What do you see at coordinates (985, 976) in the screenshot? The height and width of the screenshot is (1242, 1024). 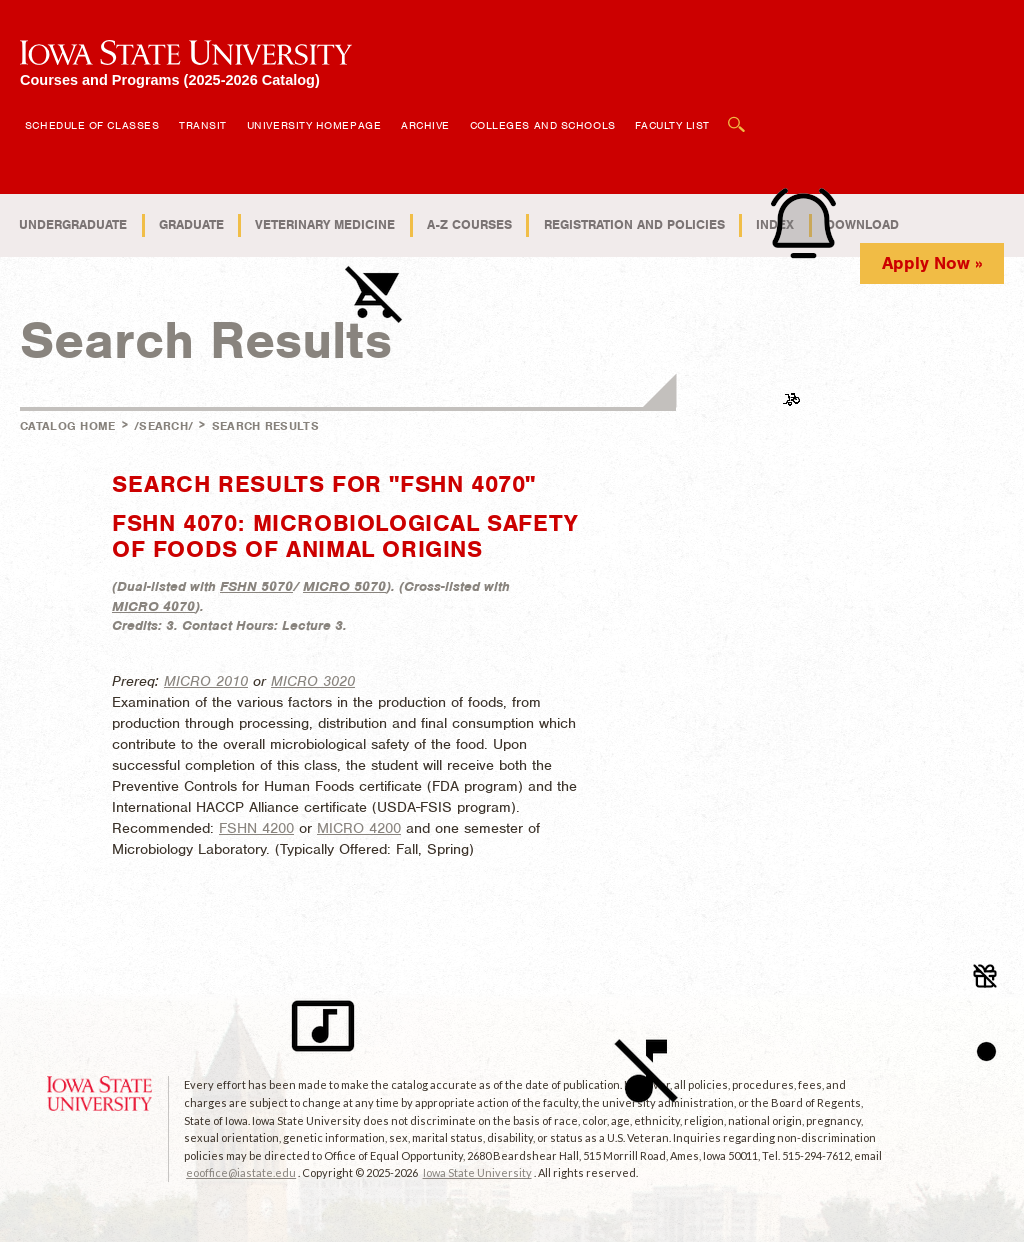 I see `gift or reward unavailable` at bounding box center [985, 976].